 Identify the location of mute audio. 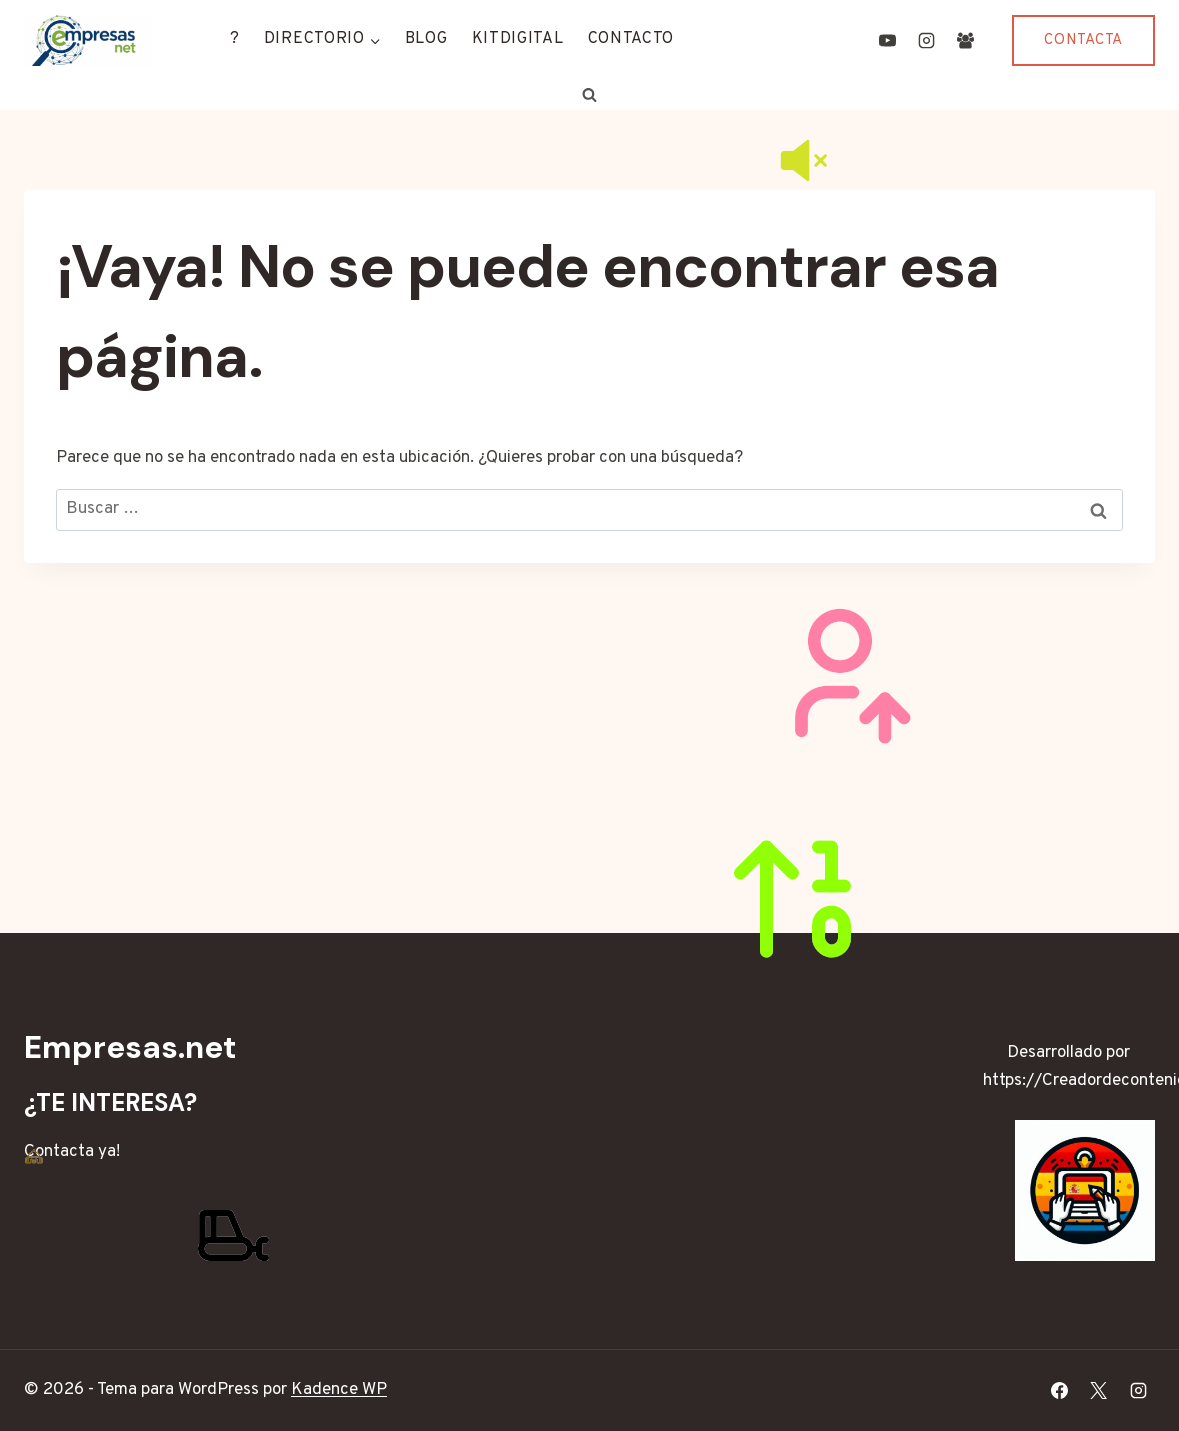
(801, 160).